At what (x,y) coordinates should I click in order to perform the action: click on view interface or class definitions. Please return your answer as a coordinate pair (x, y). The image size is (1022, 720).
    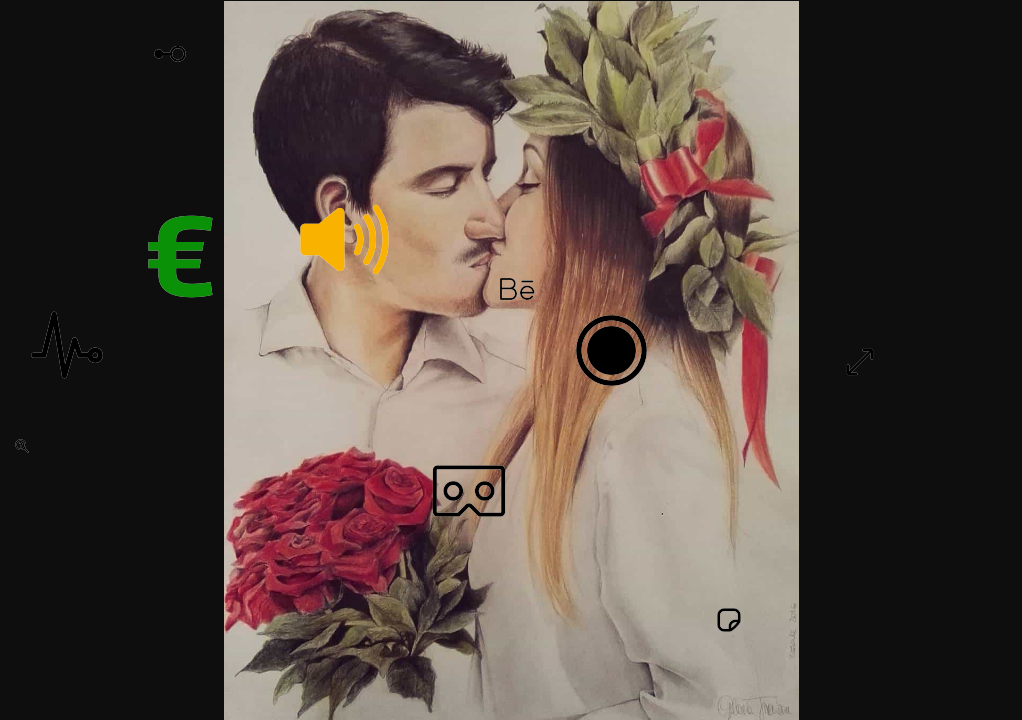
    Looking at the image, I should click on (170, 55).